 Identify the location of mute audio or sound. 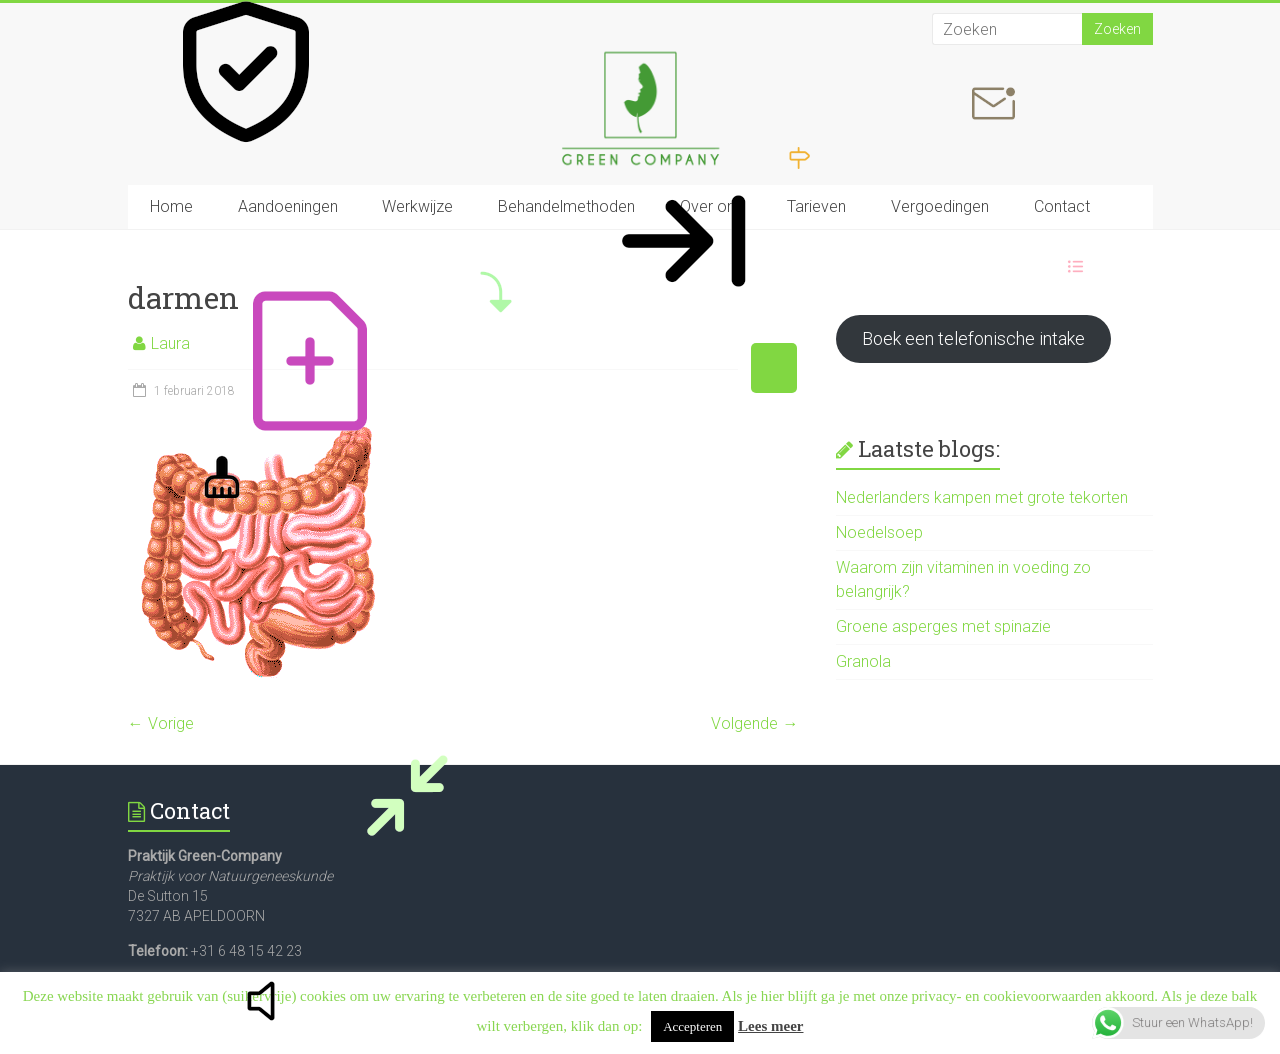
(261, 1001).